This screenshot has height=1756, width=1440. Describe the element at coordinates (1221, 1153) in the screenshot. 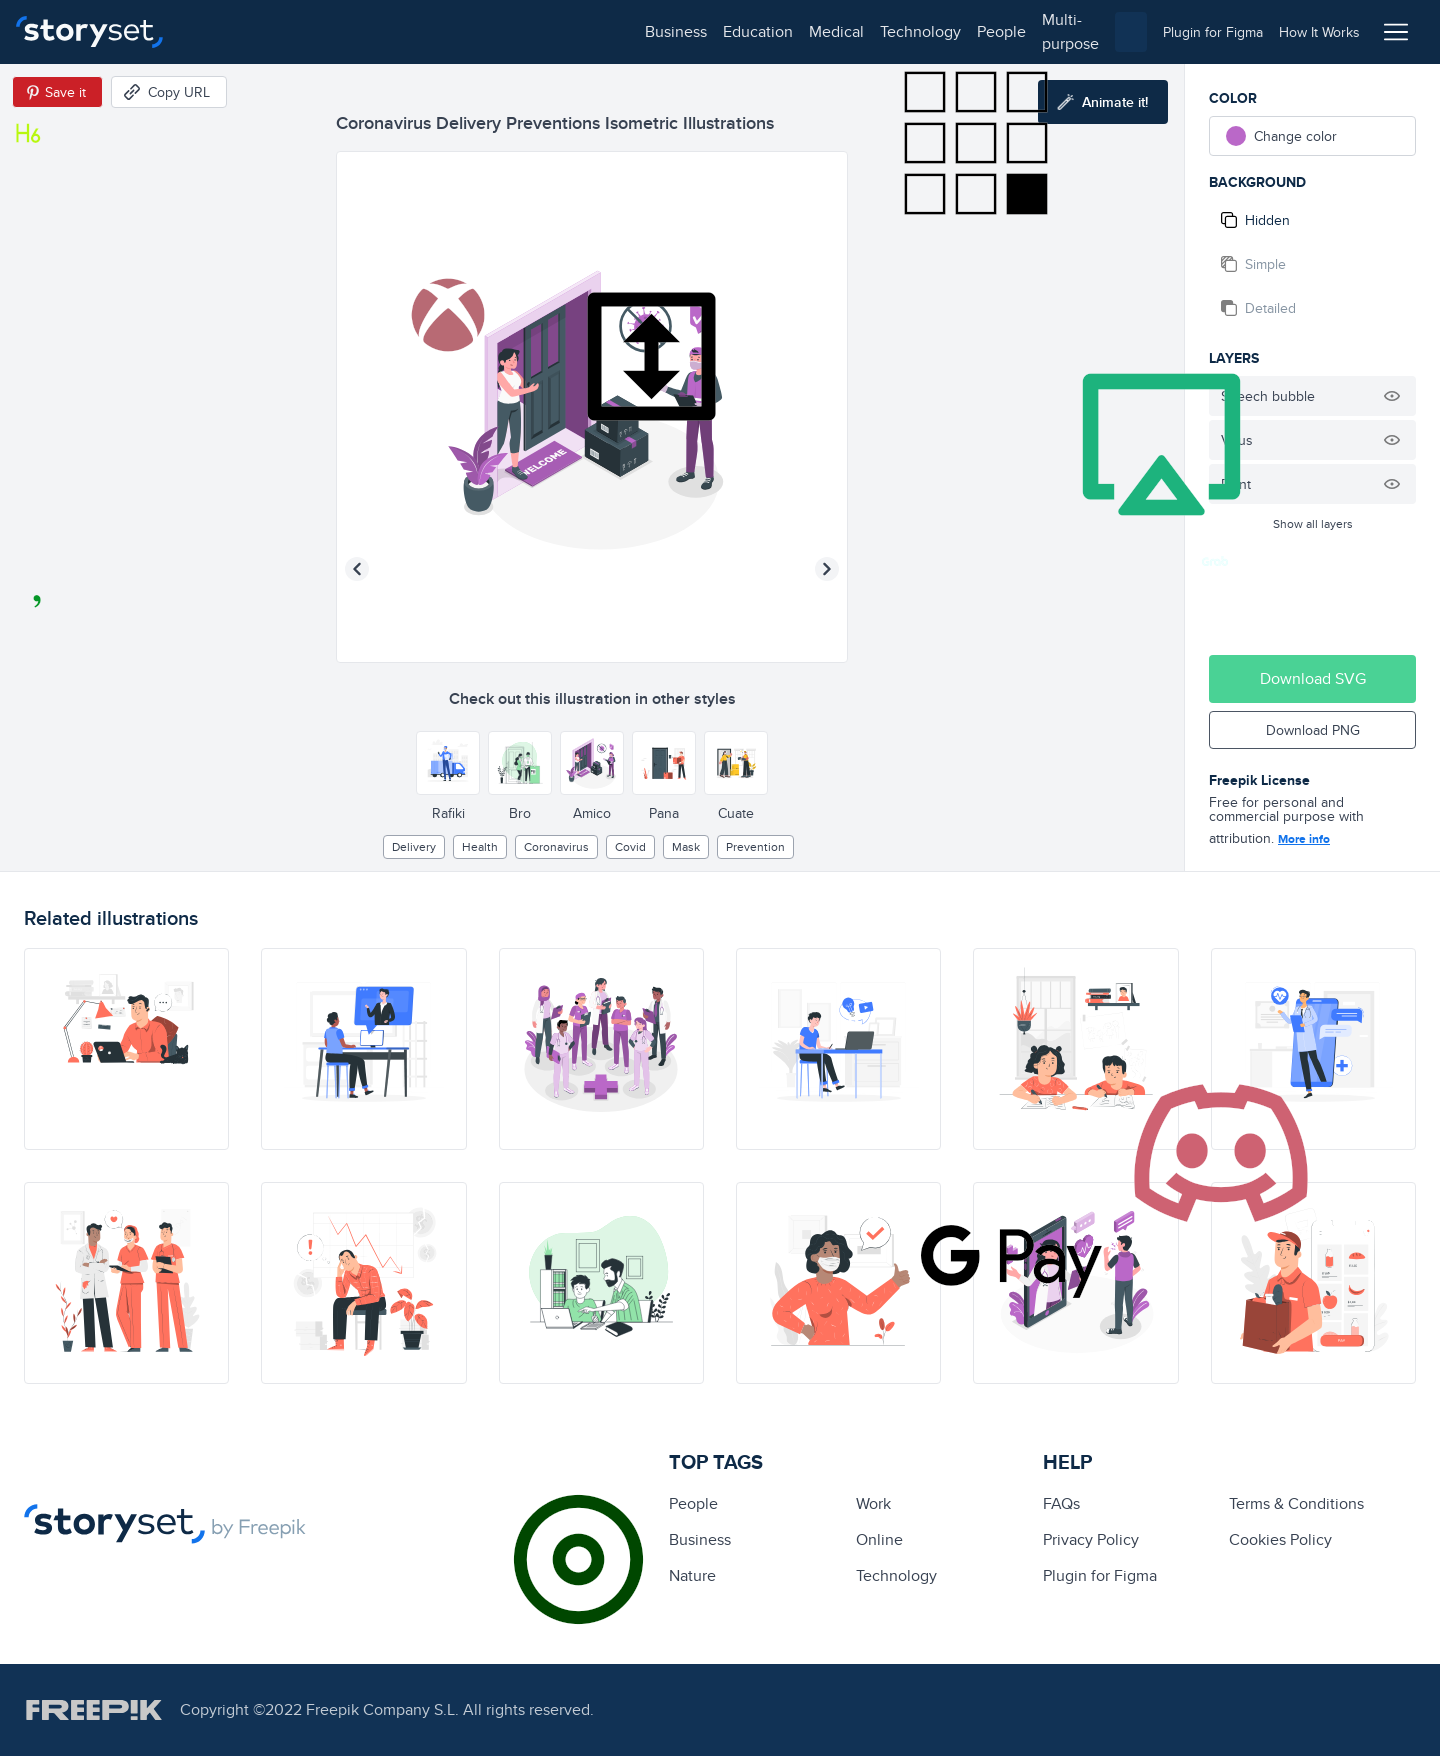

I see `open Discord` at that location.